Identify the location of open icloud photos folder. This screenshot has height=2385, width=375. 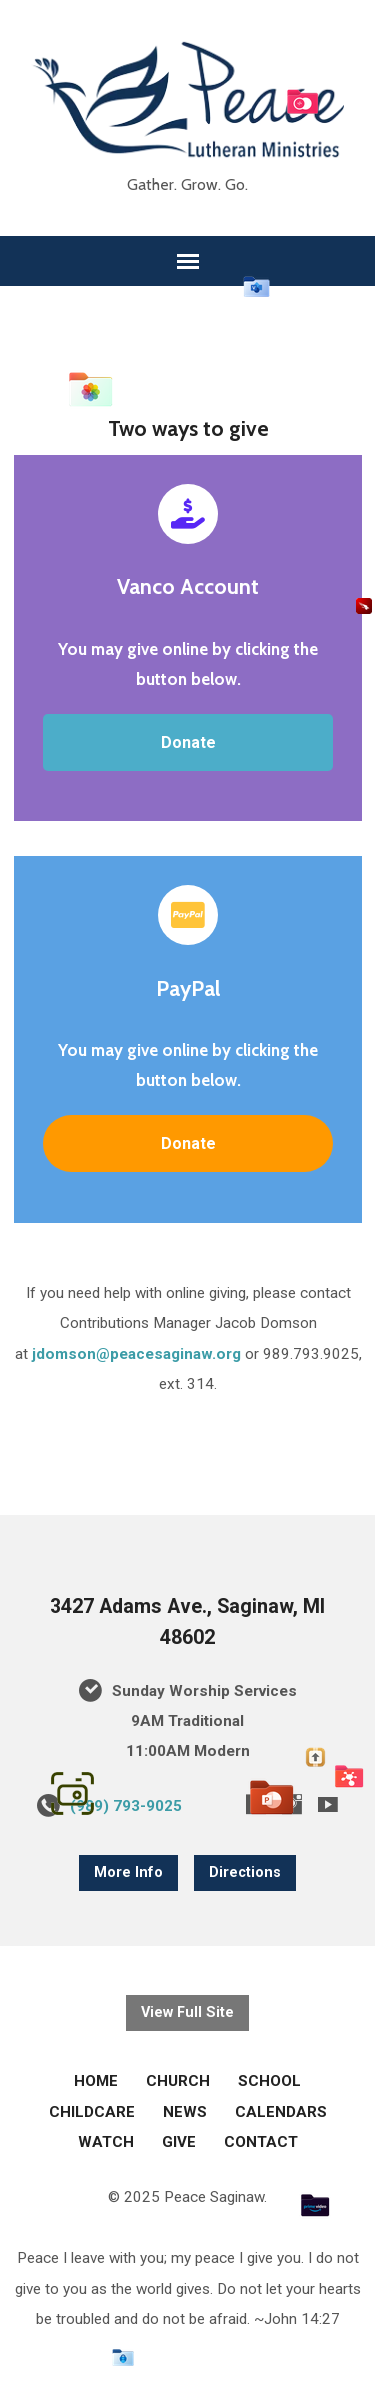
(90, 390).